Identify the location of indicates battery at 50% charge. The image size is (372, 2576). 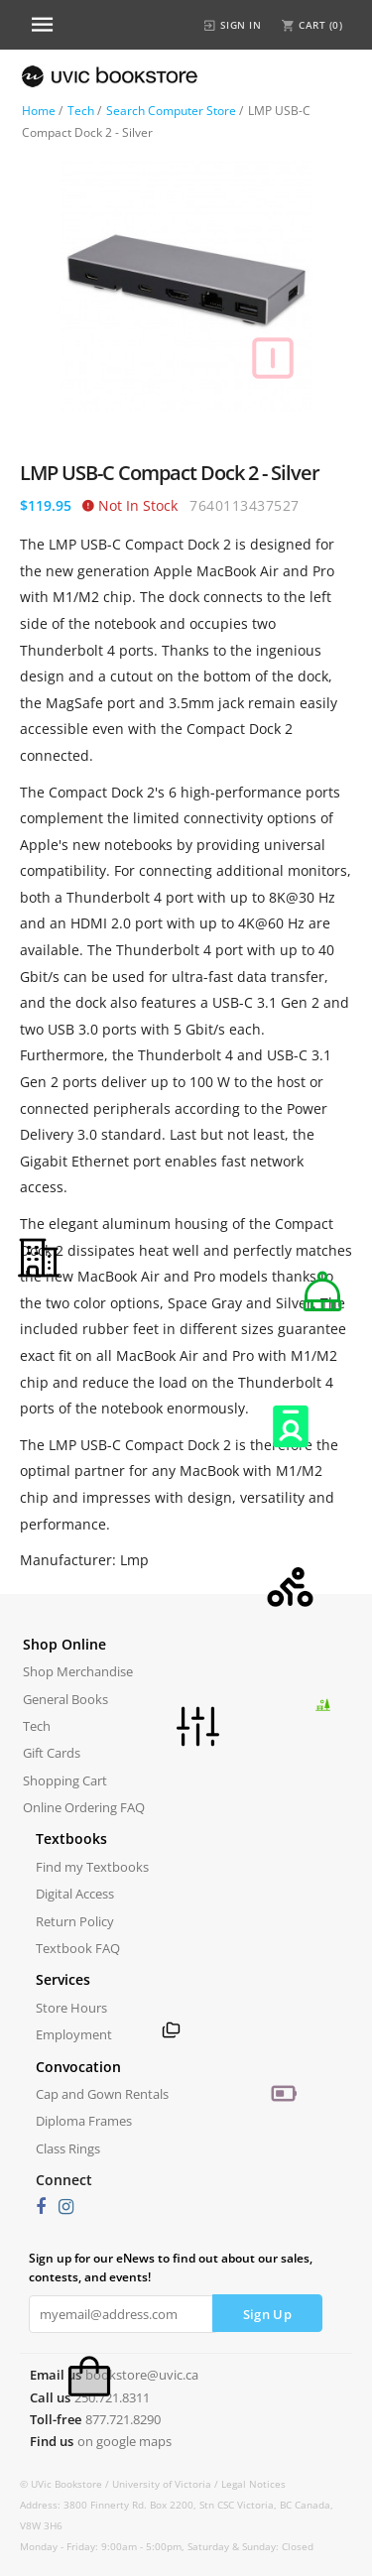
(283, 2093).